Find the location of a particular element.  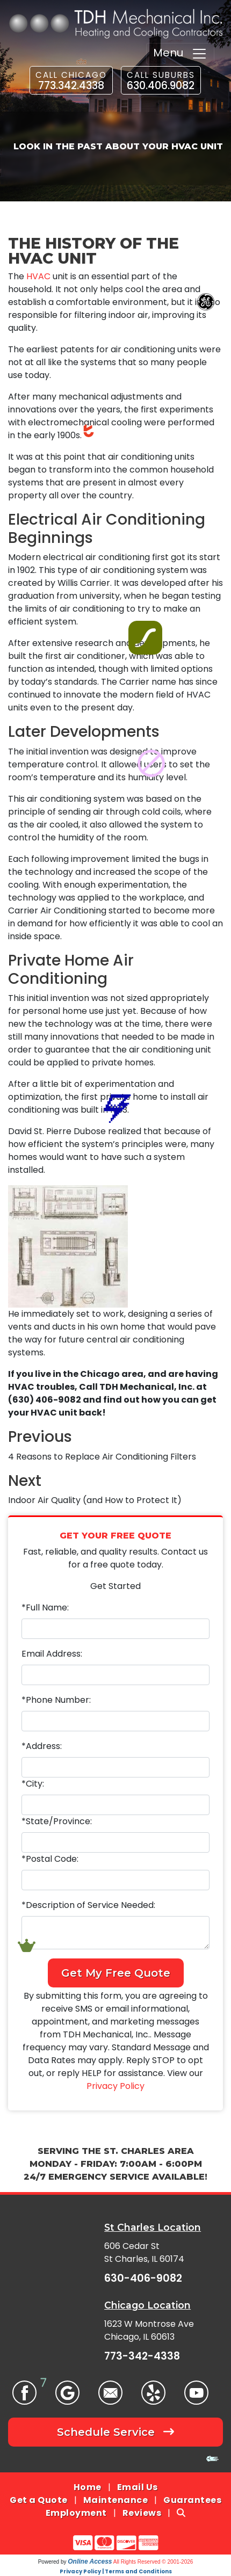

select or insert the number 7 is located at coordinates (43, 2382).